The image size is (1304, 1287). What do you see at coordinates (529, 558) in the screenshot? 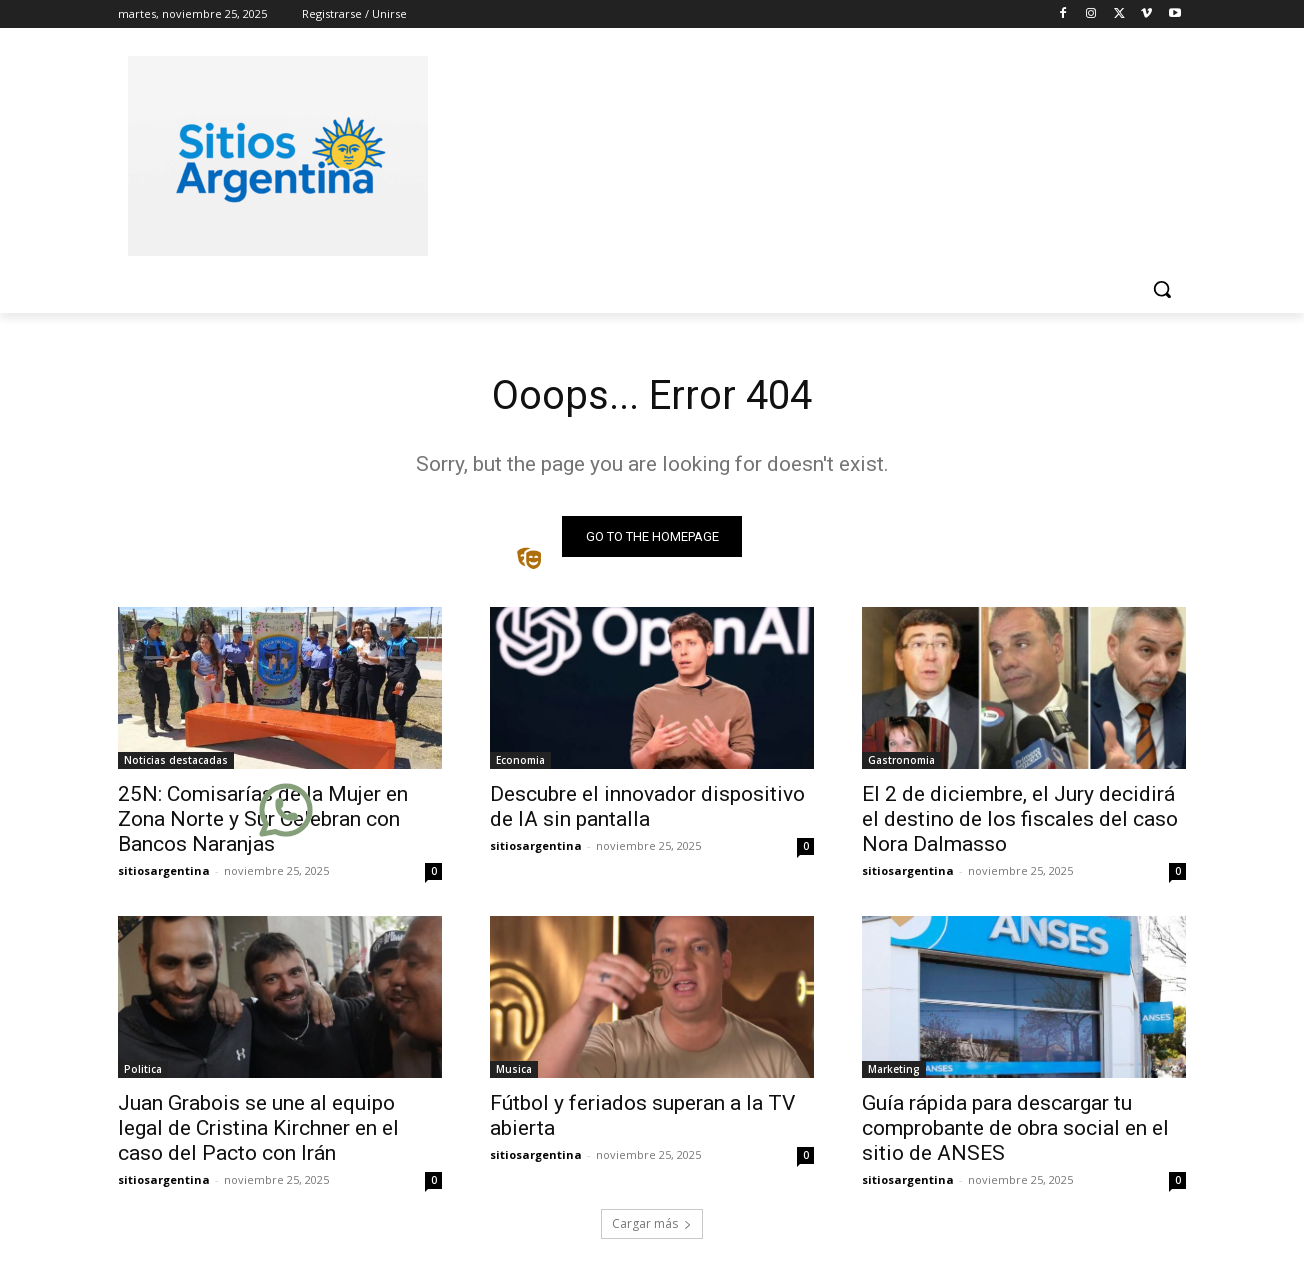
I see `access theater or entertainment category` at bounding box center [529, 558].